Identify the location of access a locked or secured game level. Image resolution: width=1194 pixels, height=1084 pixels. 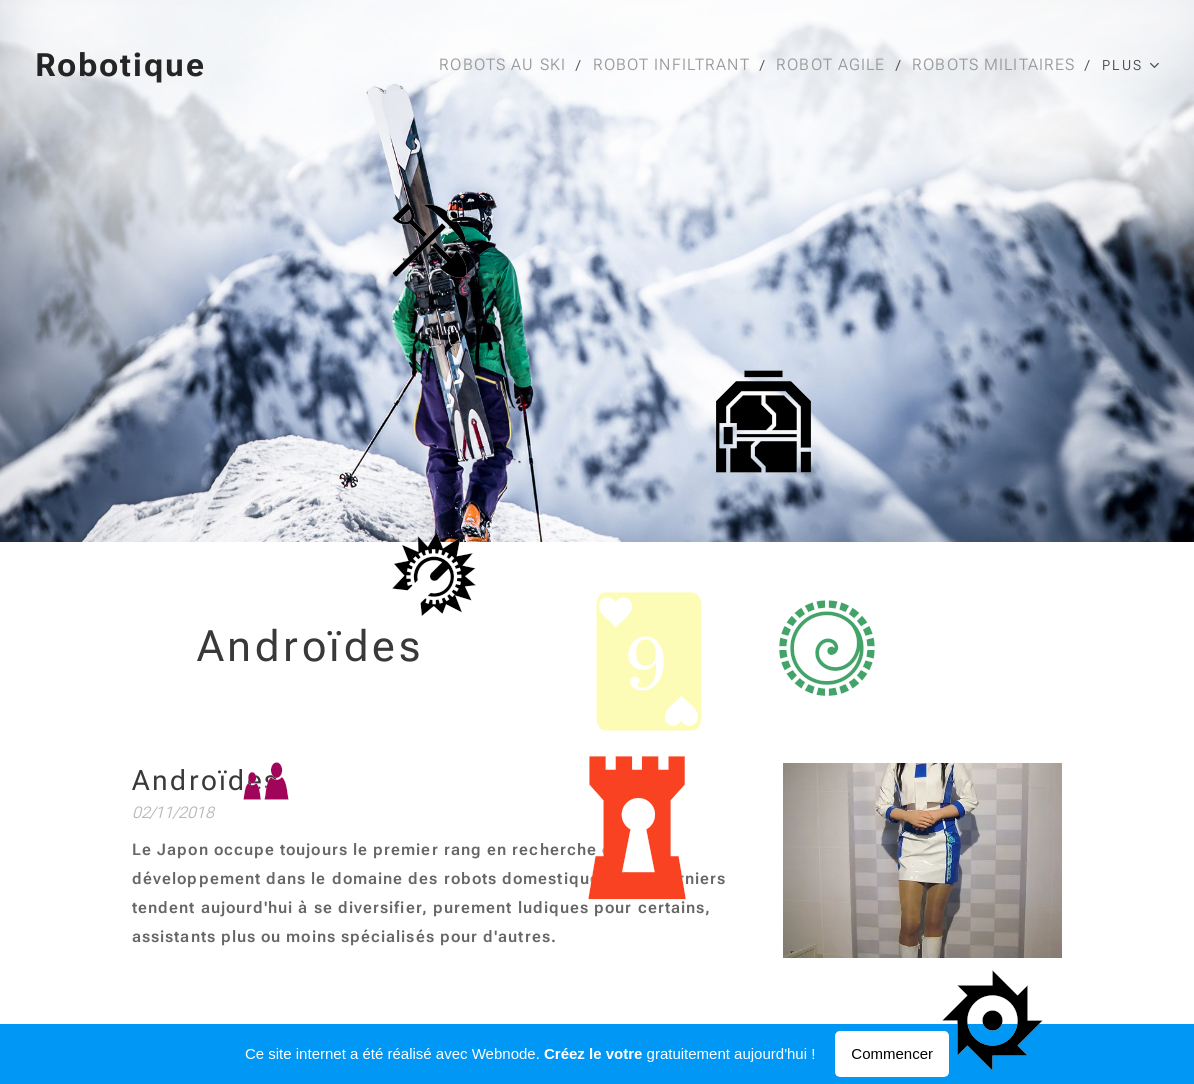
(636, 828).